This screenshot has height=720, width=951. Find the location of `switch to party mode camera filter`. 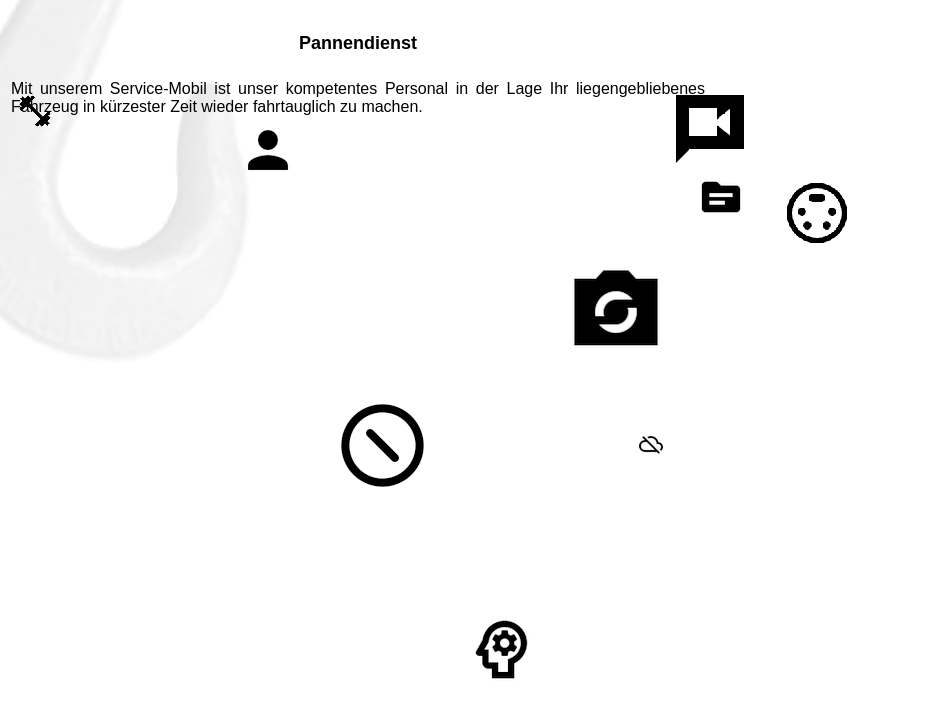

switch to party mode camera filter is located at coordinates (616, 312).